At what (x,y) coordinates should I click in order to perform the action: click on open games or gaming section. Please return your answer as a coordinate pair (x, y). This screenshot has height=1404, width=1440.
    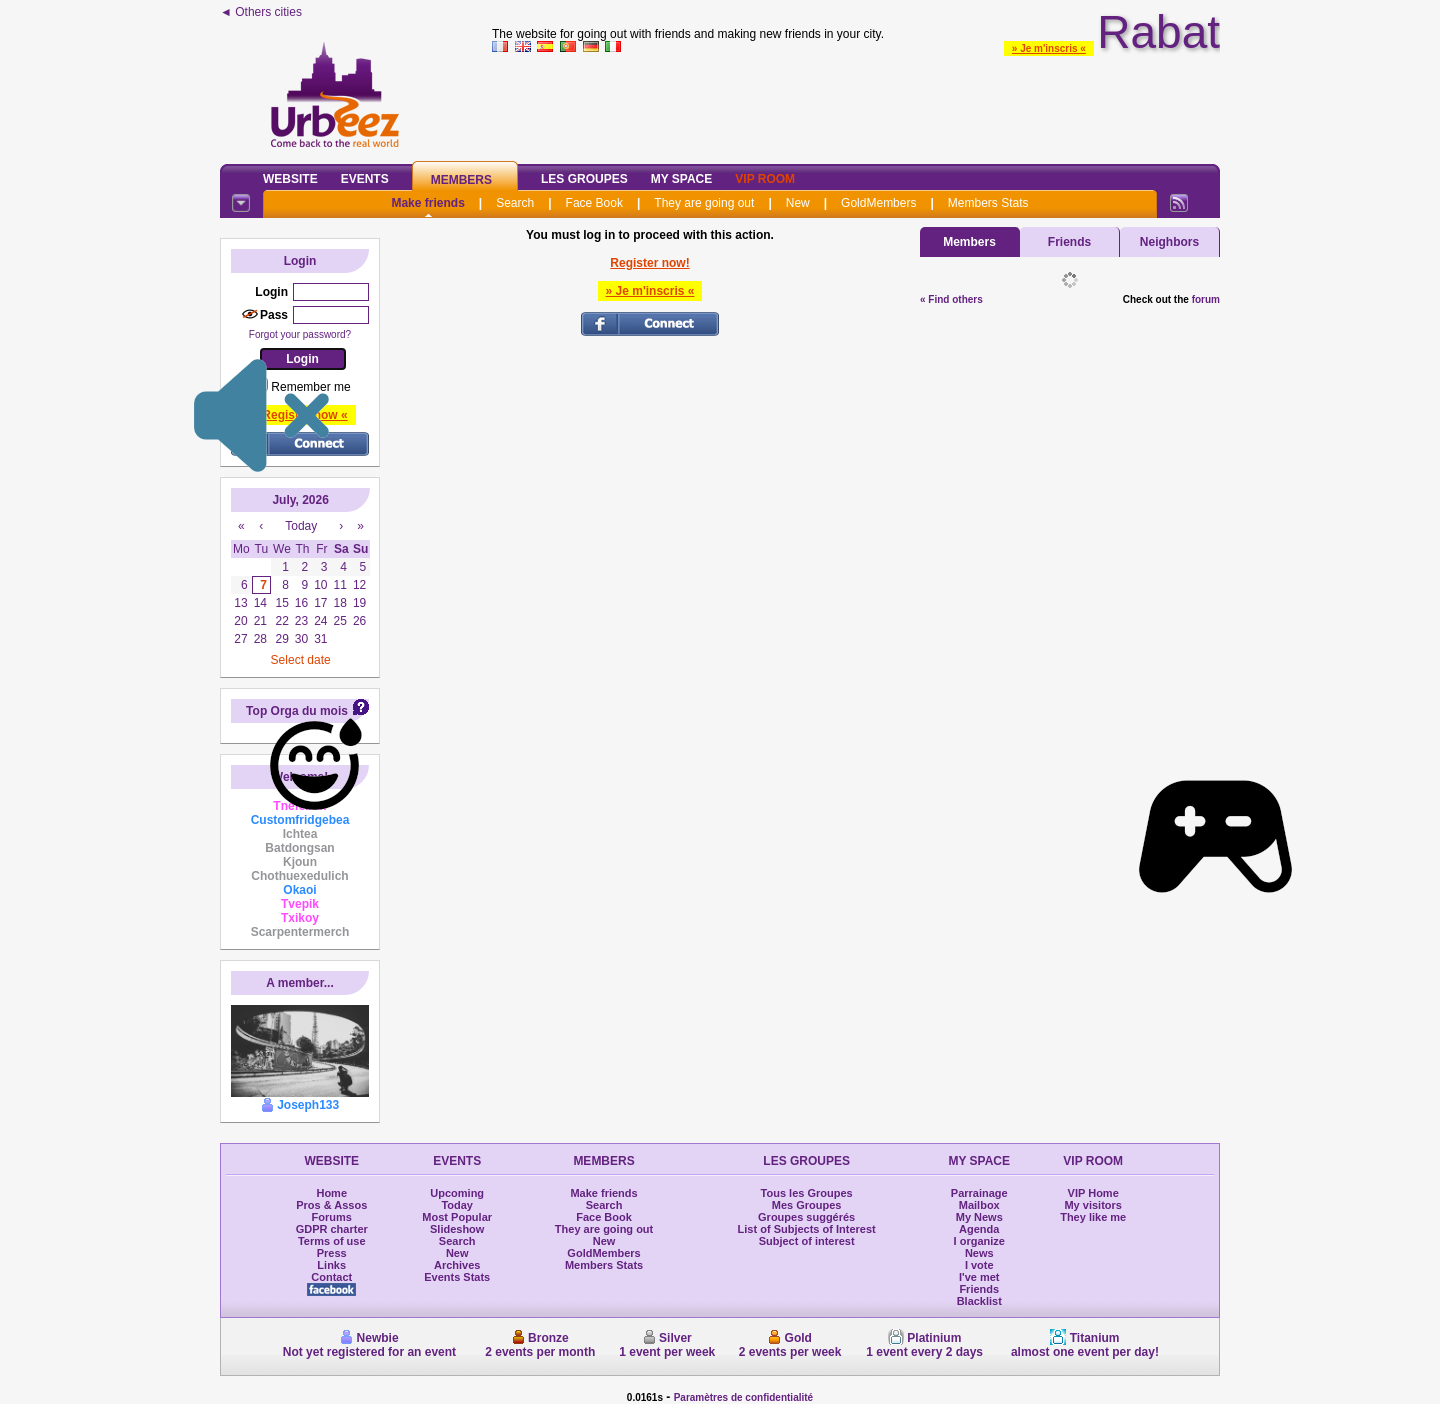
    Looking at the image, I should click on (1215, 836).